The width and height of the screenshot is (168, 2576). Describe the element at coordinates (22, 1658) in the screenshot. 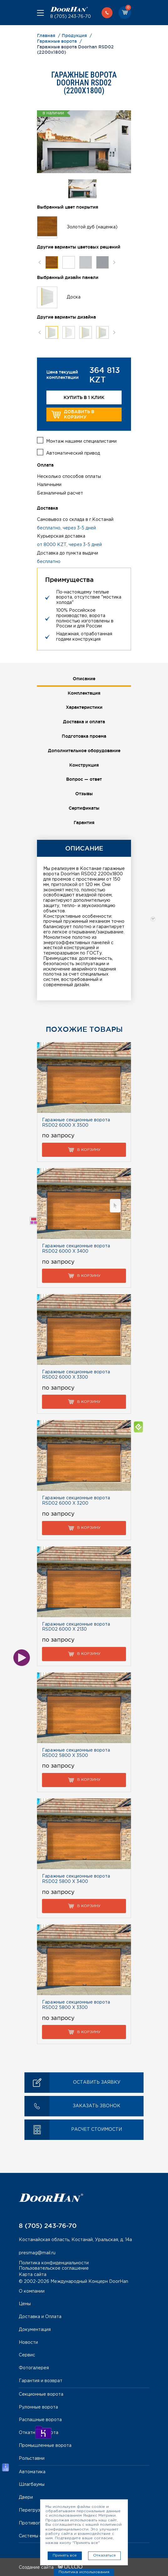

I see `indicates video content or media files` at that location.